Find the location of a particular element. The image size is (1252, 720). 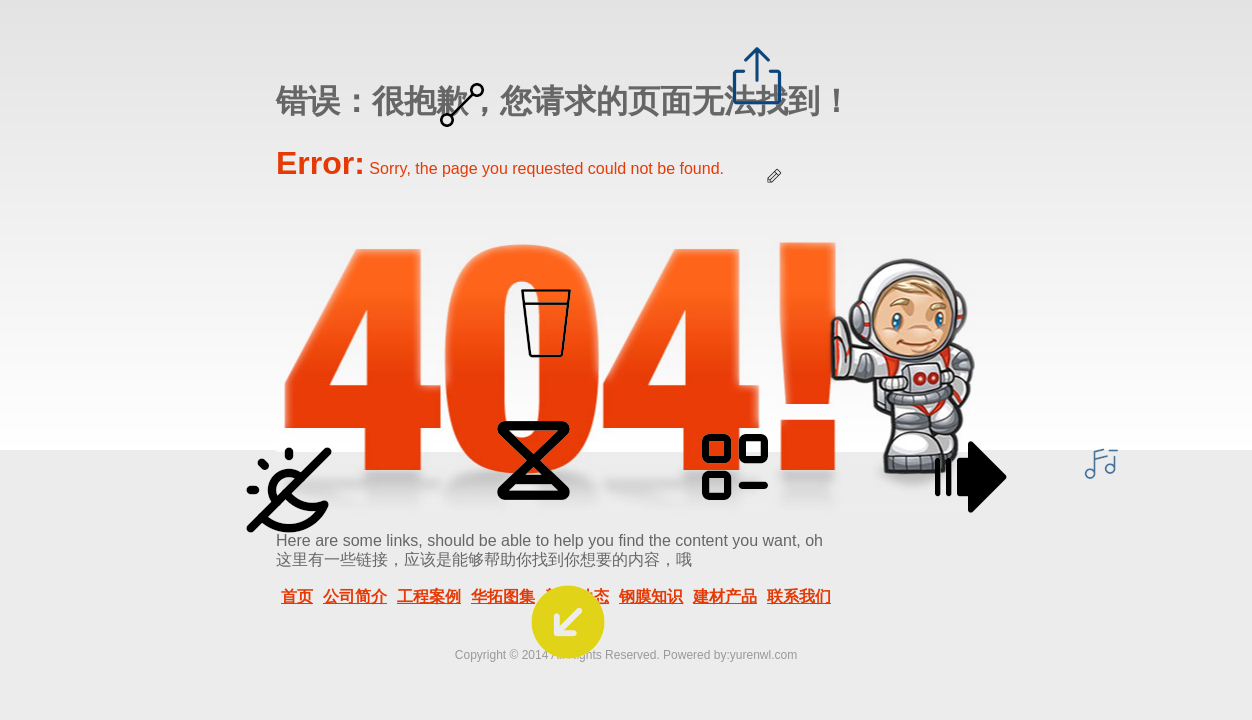

export or share content to another app is located at coordinates (757, 78).